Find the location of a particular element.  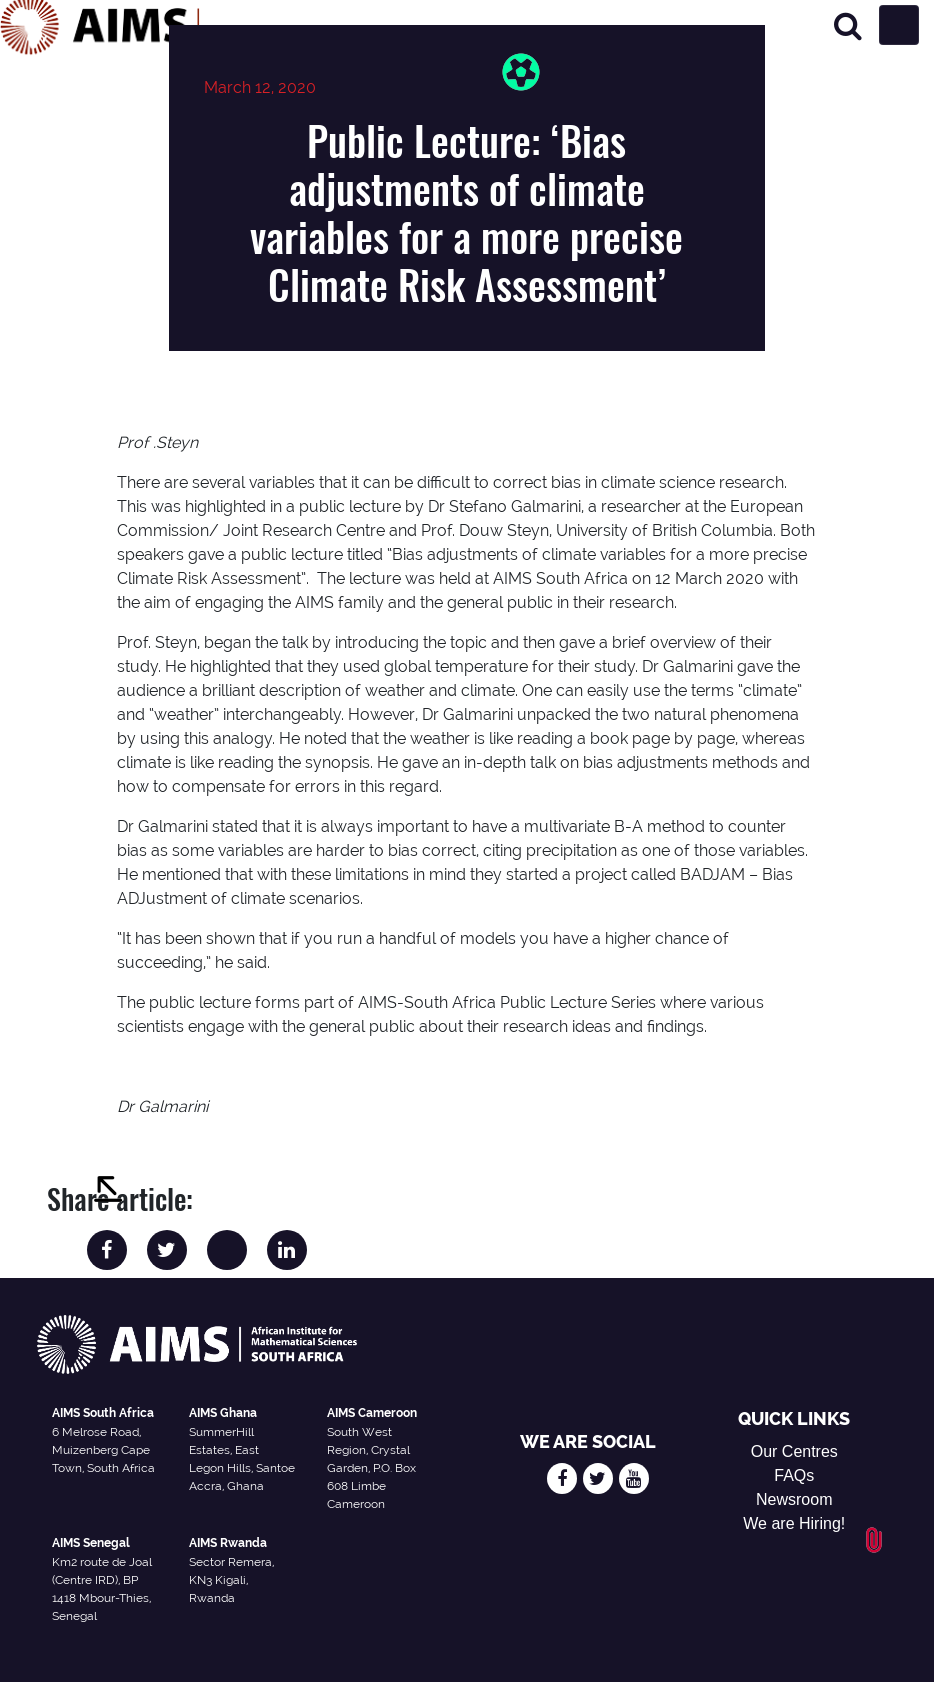

navigate to the top-left or beginning of content is located at coordinates (107, 1189).